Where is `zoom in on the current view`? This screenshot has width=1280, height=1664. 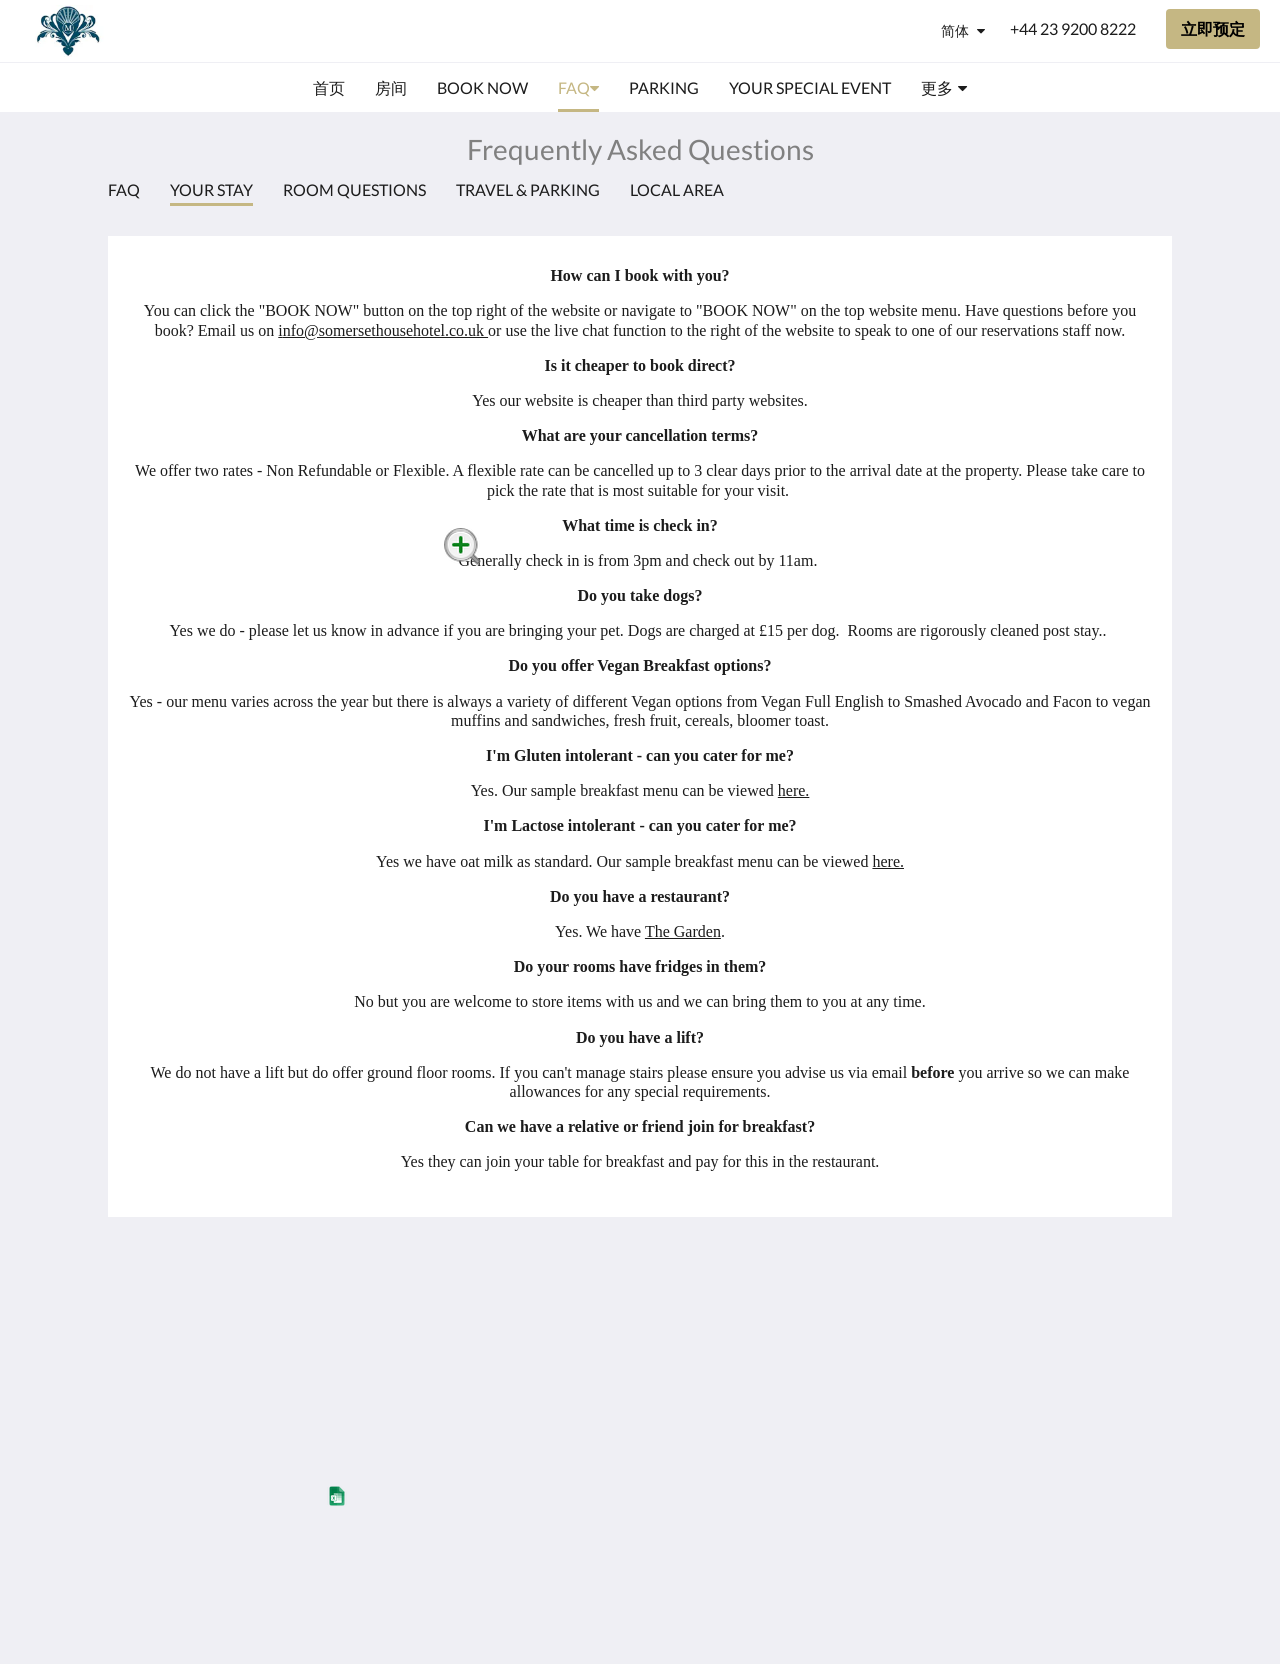
zoom in on the current view is located at coordinates (462, 546).